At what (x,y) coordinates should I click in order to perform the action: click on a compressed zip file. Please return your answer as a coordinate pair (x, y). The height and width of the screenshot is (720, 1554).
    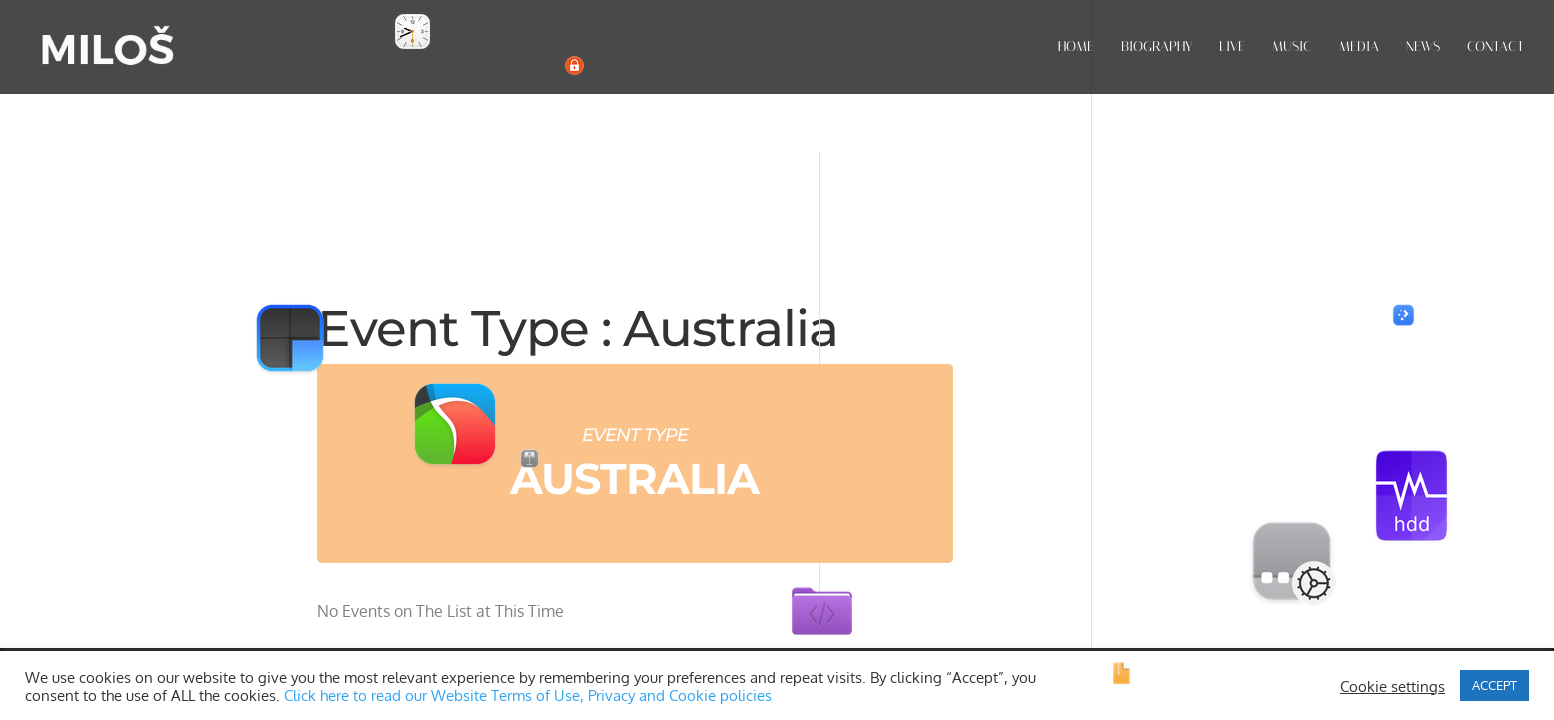
    Looking at the image, I should click on (1121, 673).